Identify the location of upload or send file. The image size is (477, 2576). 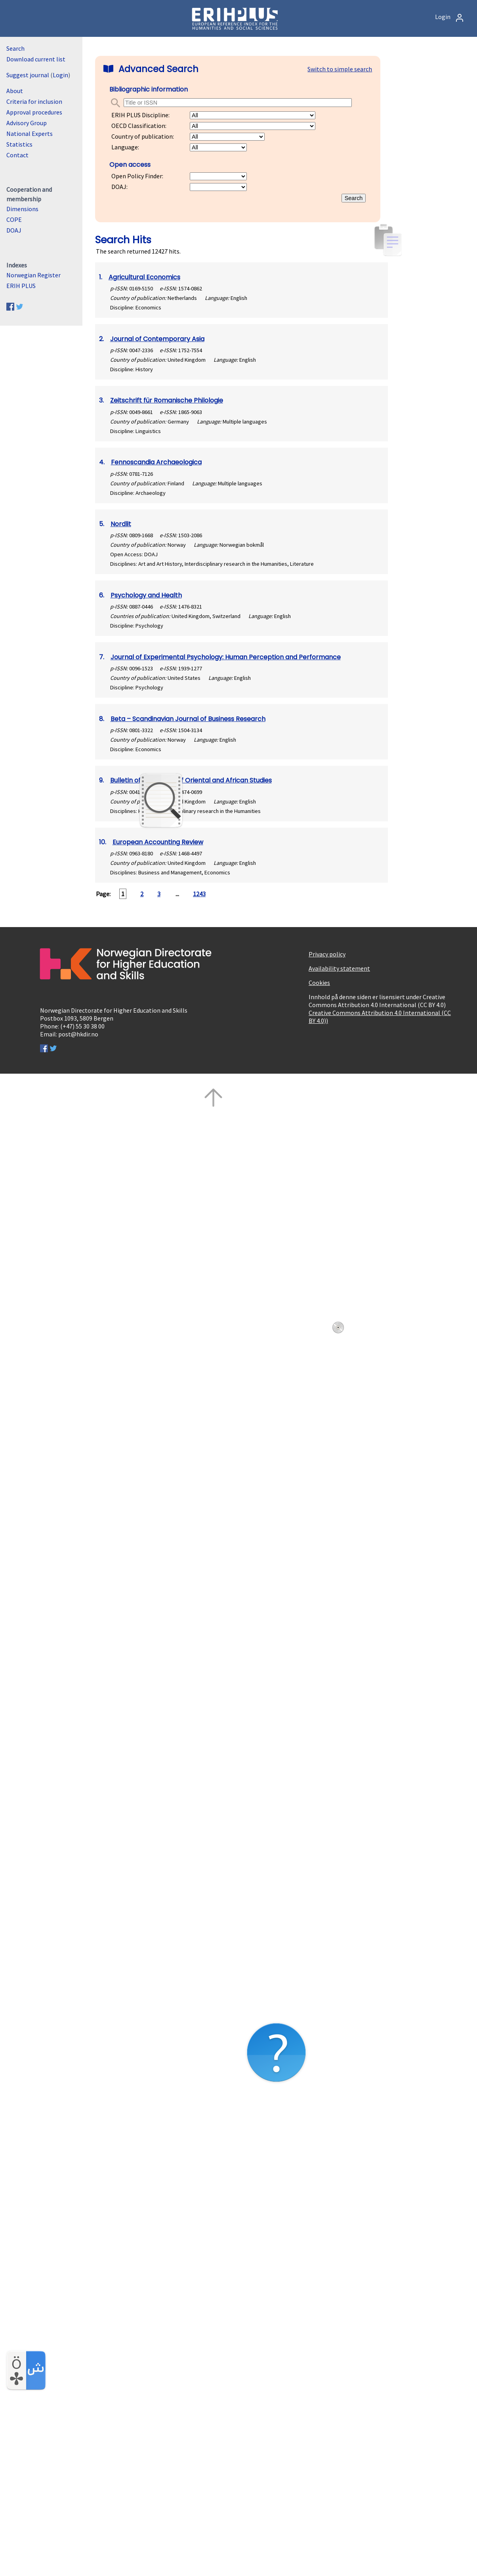
(213, 1097).